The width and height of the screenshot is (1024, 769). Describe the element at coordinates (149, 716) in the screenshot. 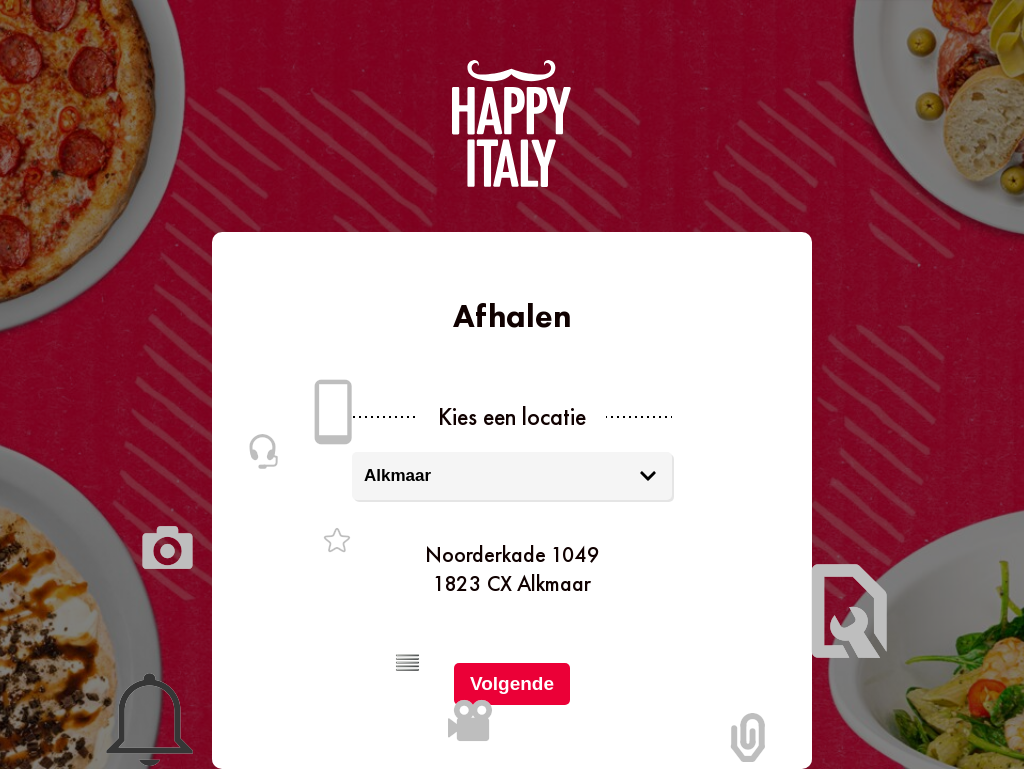

I see `access notification settings` at that location.